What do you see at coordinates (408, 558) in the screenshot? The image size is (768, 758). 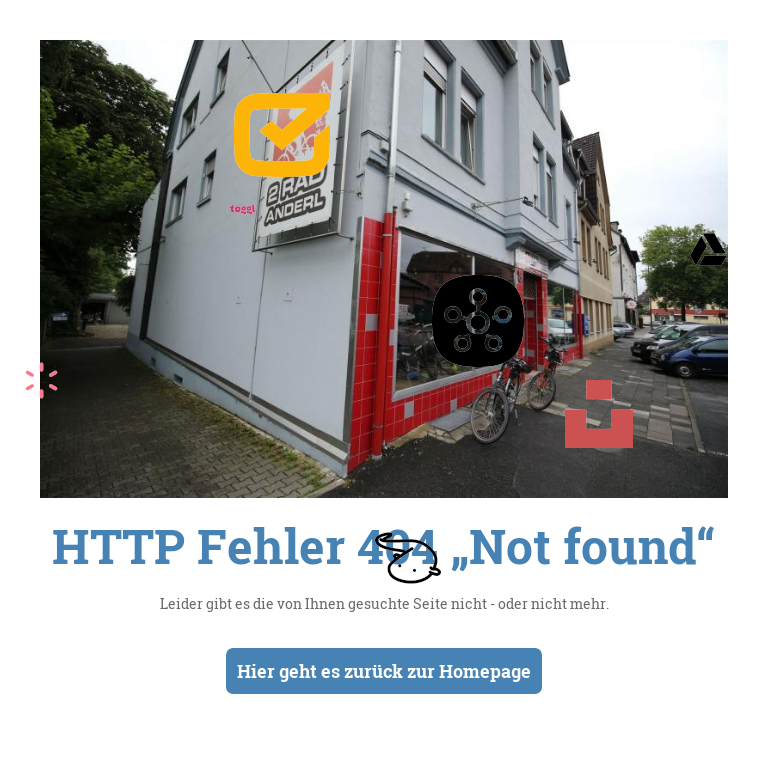 I see `support creators on afdian` at bounding box center [408, 558].